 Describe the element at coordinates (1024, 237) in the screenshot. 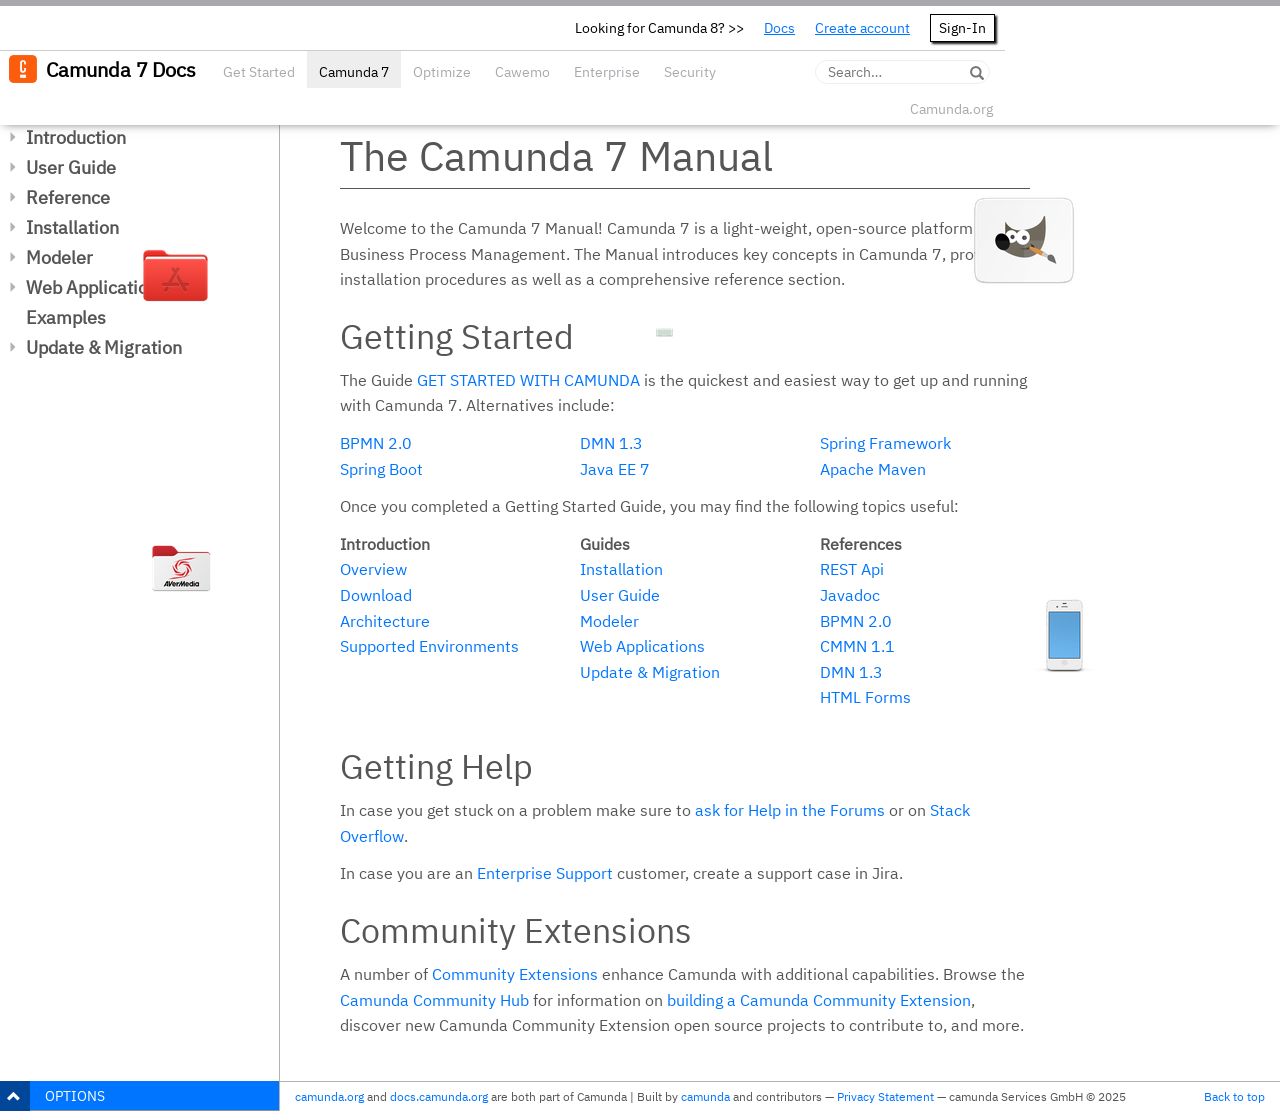

I see `open a GIMP image file` at that location.